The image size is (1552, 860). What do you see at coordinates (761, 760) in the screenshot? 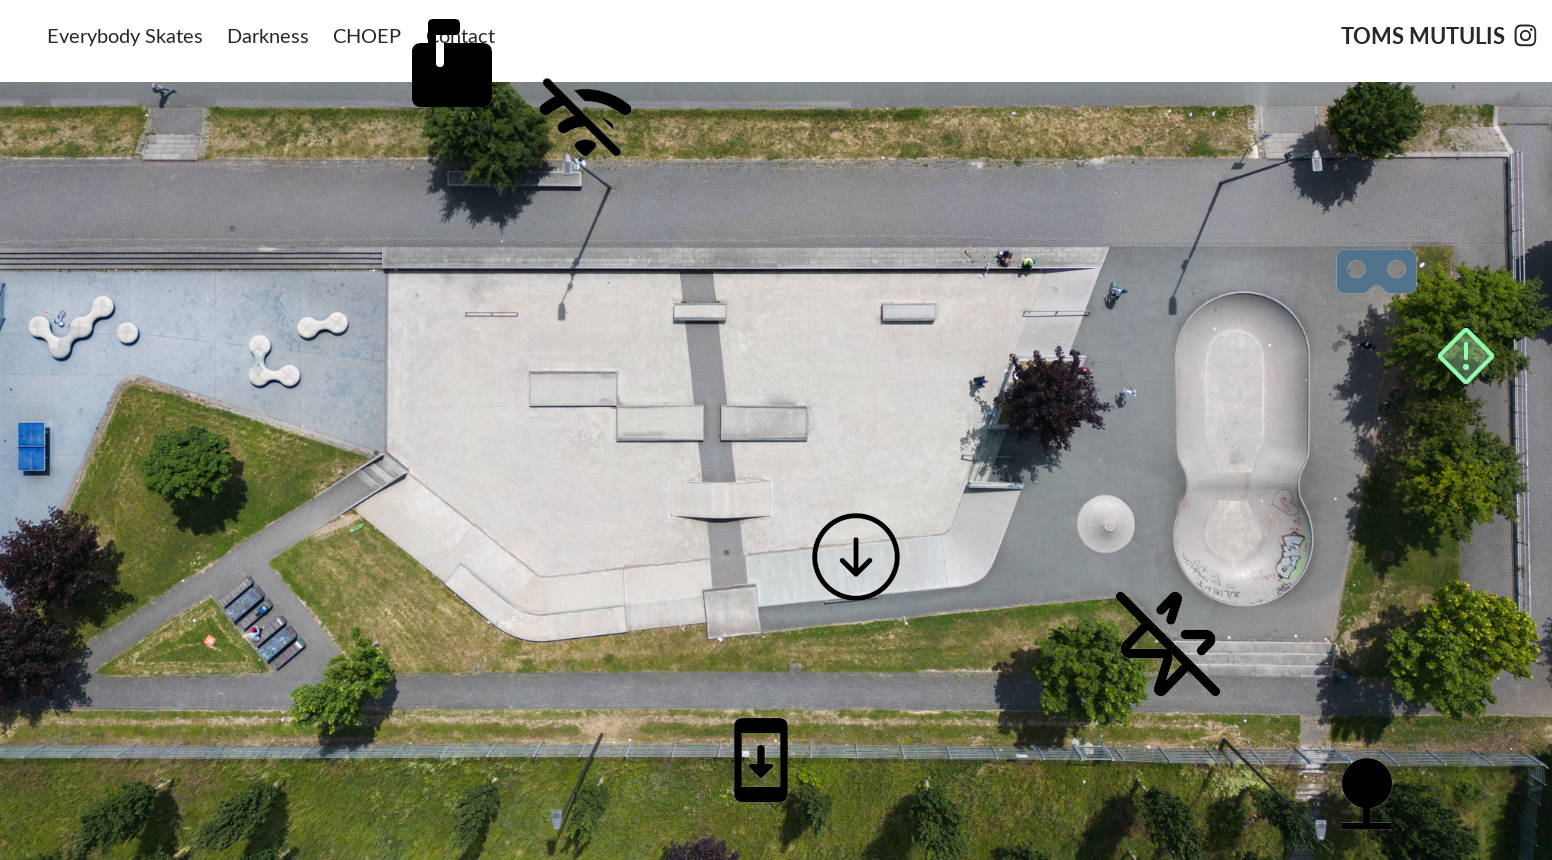
I see `download a system update to your device` at bounding box center [761, 760].